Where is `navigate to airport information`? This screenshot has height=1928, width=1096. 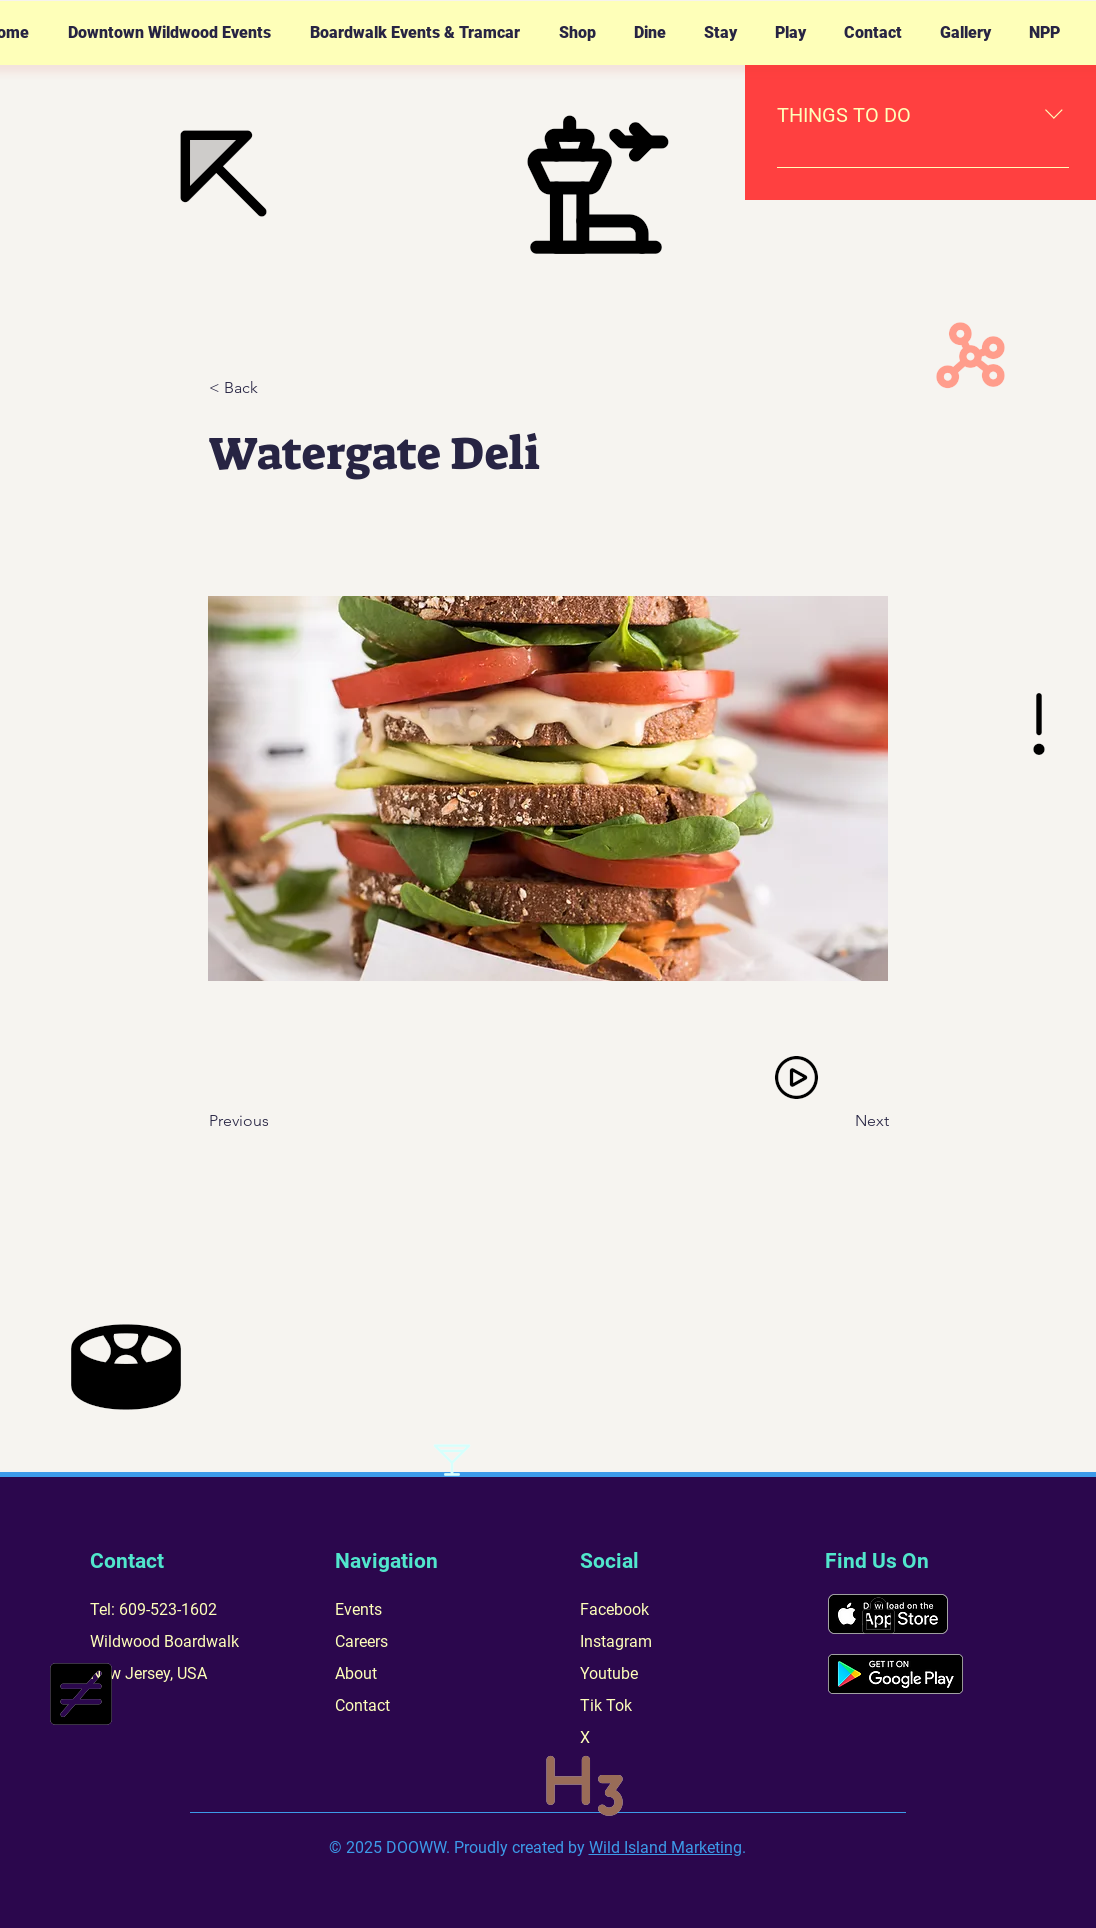
navigate to airport information is located at coordinates (596, 188).